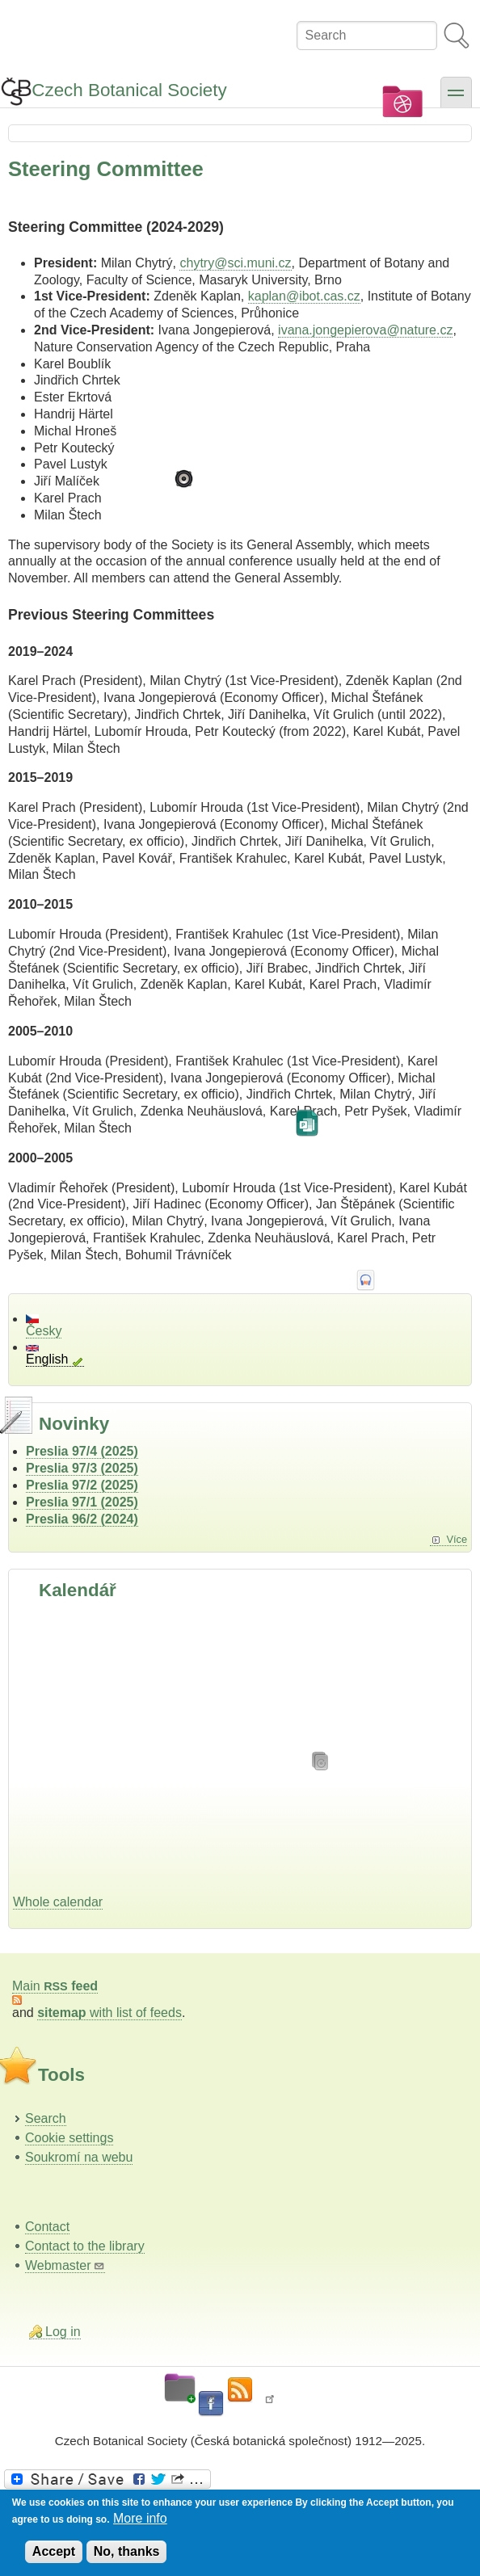 The width and height of the screenshot is (480, 2576). Describe the element at coordinates (307, 1123) in the screenshot. I see `microsoft publisher document file` at that location.